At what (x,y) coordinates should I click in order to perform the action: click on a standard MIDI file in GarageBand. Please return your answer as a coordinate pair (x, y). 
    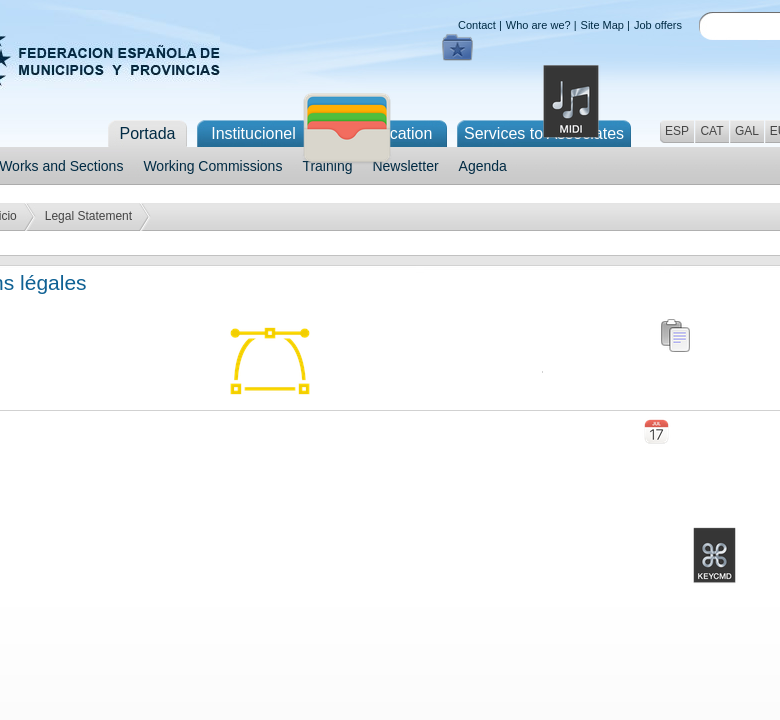
    Looking at the image, I should click on (571, 103).